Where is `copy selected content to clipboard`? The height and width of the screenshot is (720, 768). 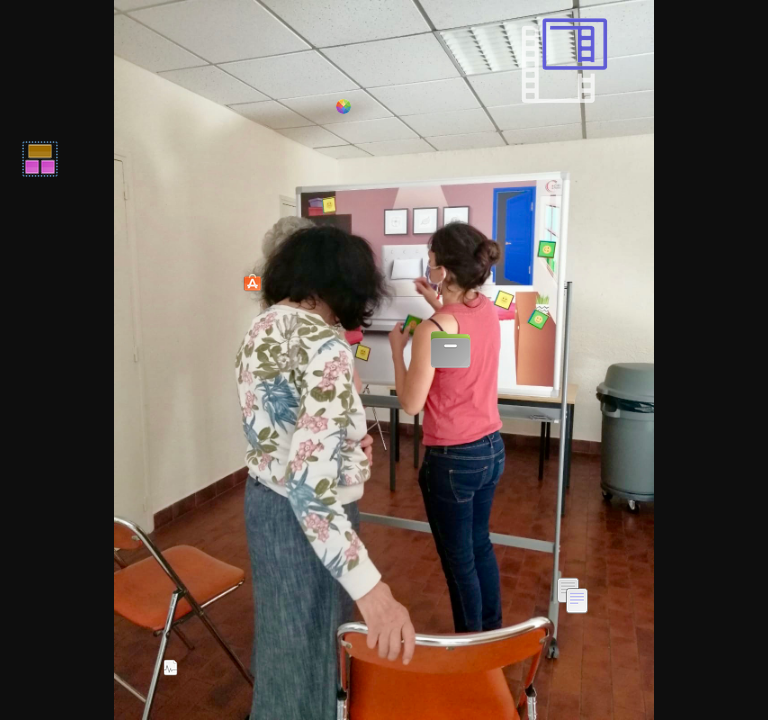 copy selected content to clipboard is located at coordinates (572, 595).